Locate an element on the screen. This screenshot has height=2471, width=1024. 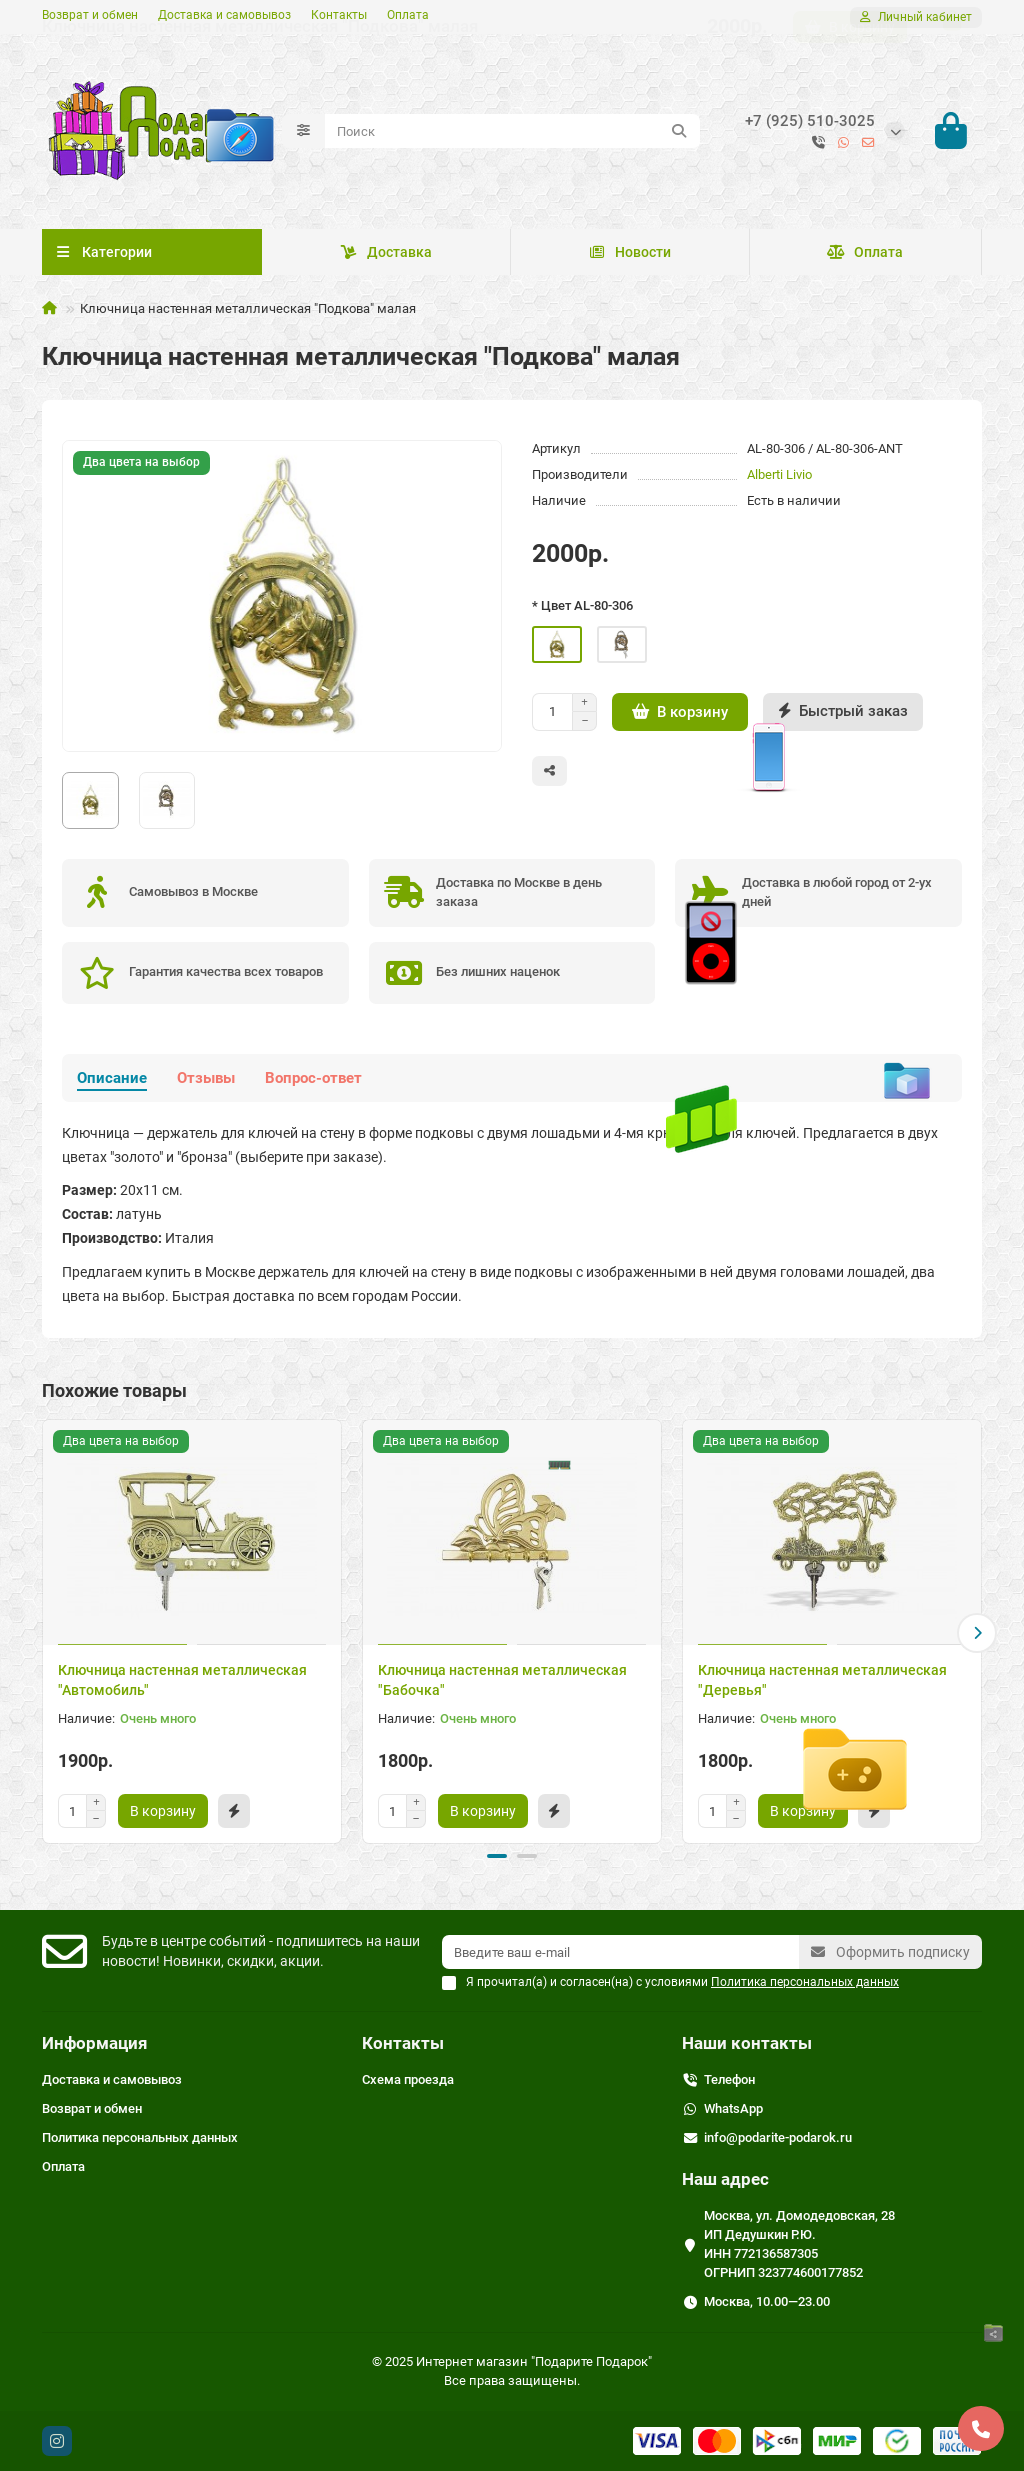
access your public shared folder is located at coordinates (993, 2332).